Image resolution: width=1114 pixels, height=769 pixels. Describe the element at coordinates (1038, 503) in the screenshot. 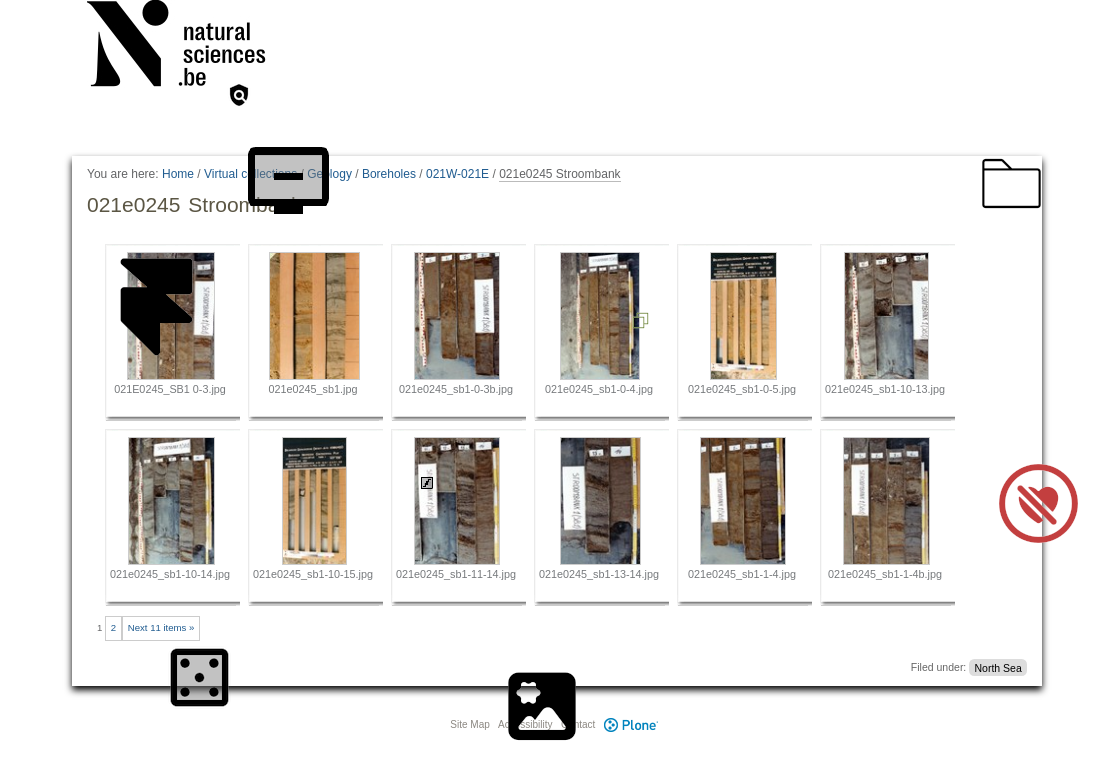

I see `remove from favorites` at that location.